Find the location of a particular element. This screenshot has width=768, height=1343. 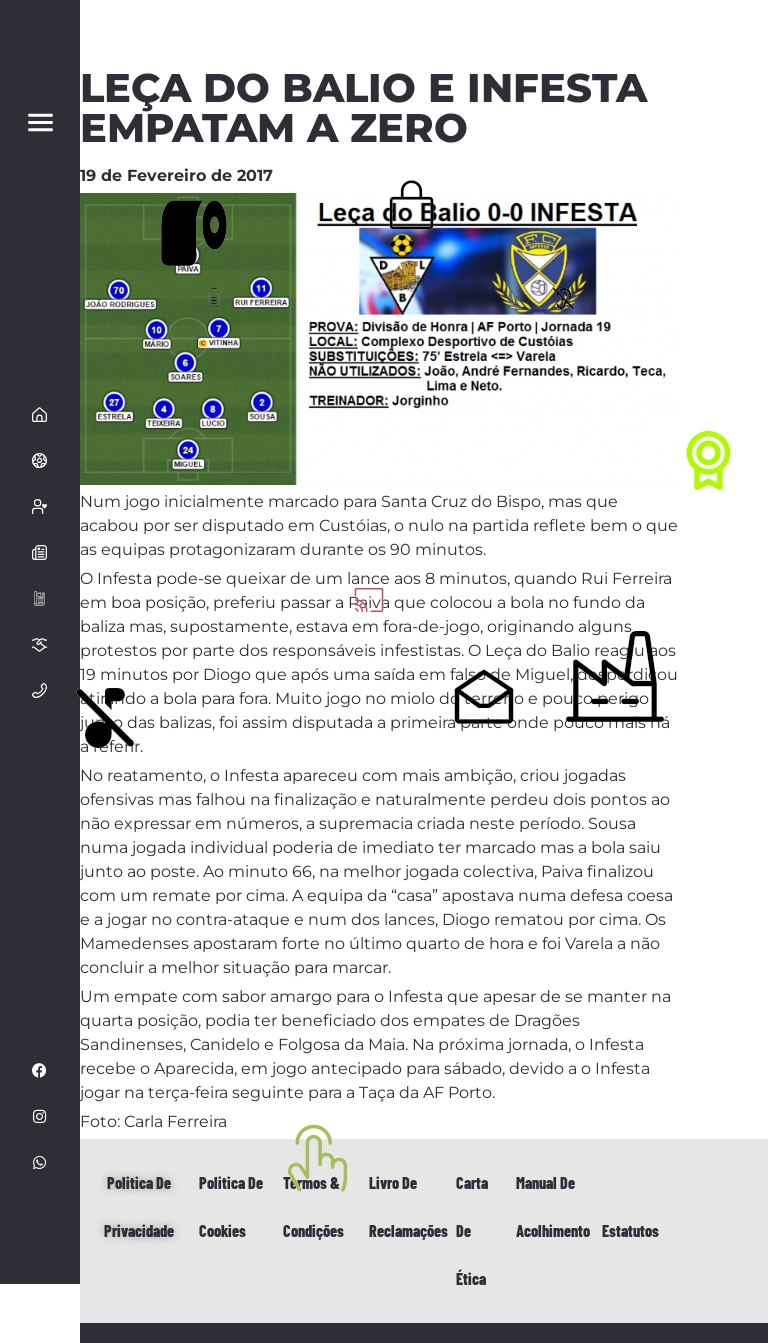

mute audio or disable sound is located at coordinates (563, 298).